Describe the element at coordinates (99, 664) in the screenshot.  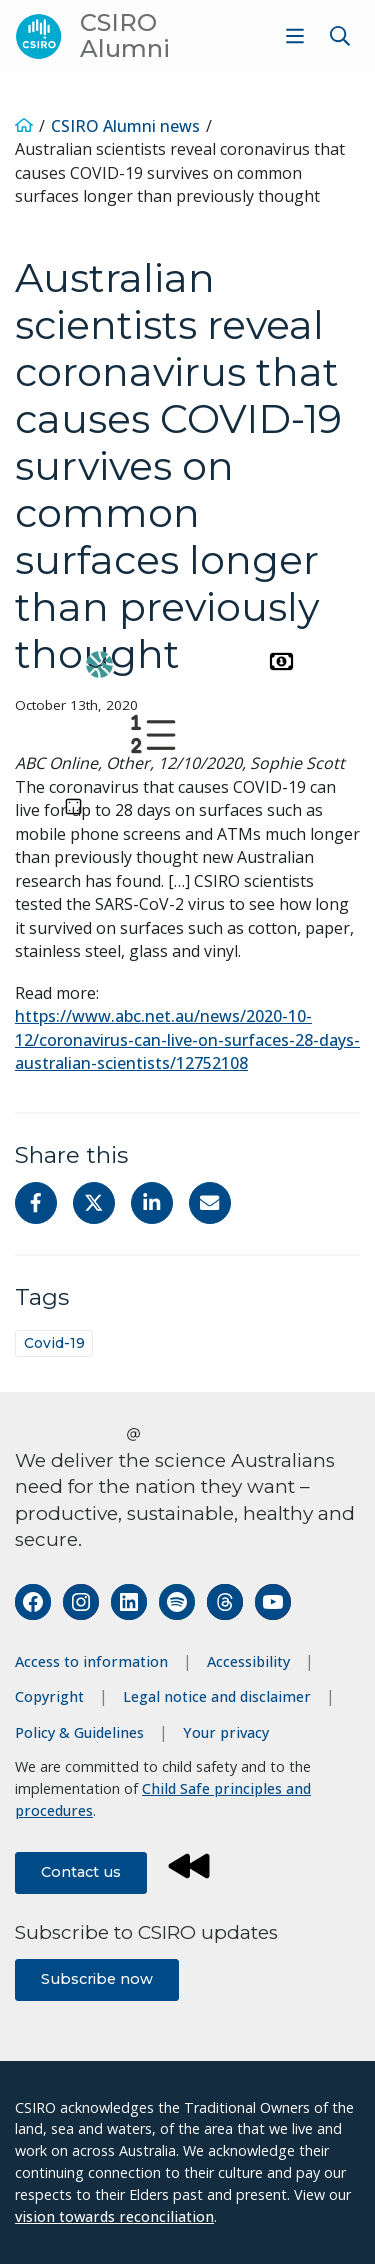
I see `access sports or basketball content` at that location.